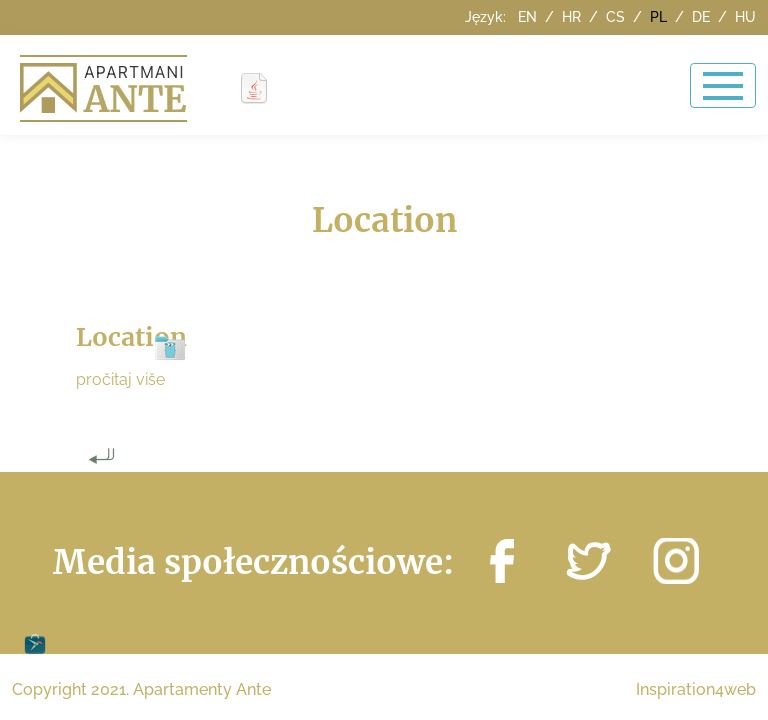 This screenshot has width=768, height=720. What do you see at coordinates (170, 349) in the screenshot?
I see `open folder containing Go programming files` at bounding box center [170, 349].